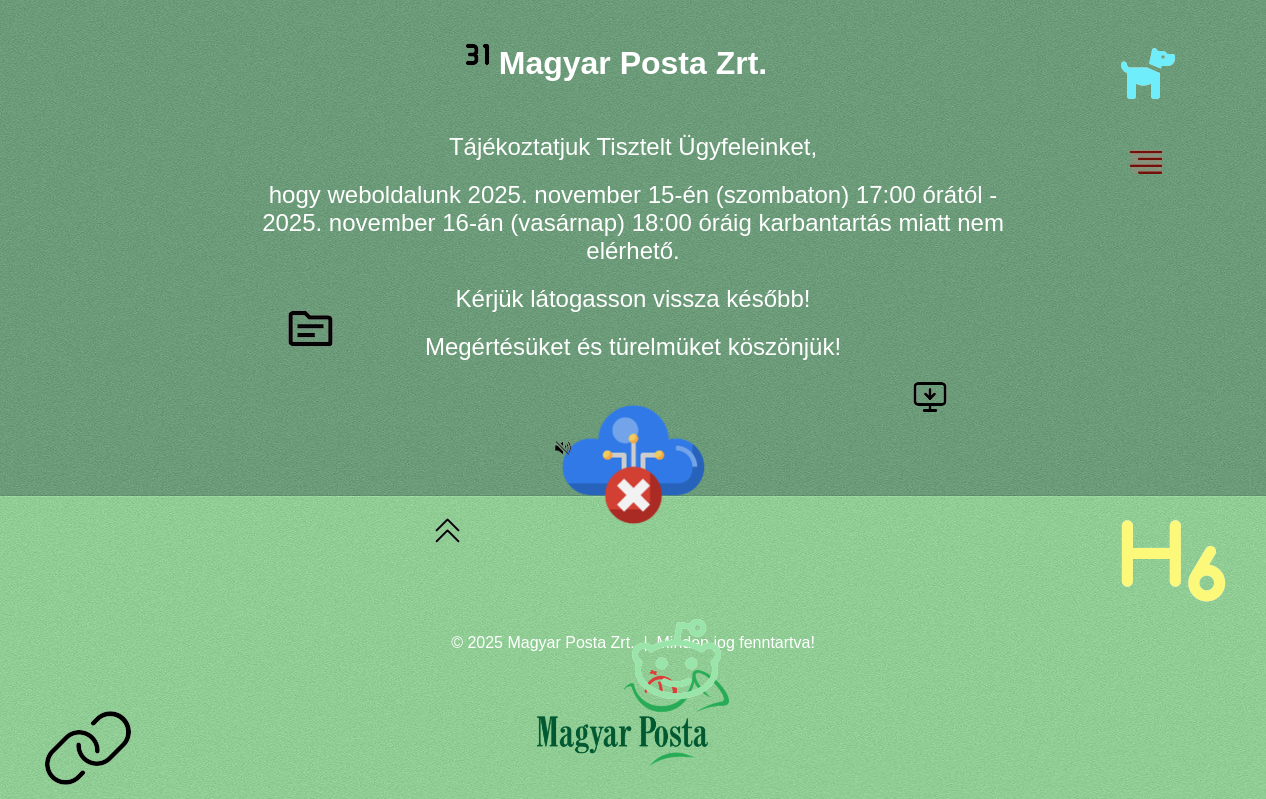  What do you see at coordinates (1168, 559) in the screenshot?
I see `format text as heading level 6` at bounding box center [1168, 559].